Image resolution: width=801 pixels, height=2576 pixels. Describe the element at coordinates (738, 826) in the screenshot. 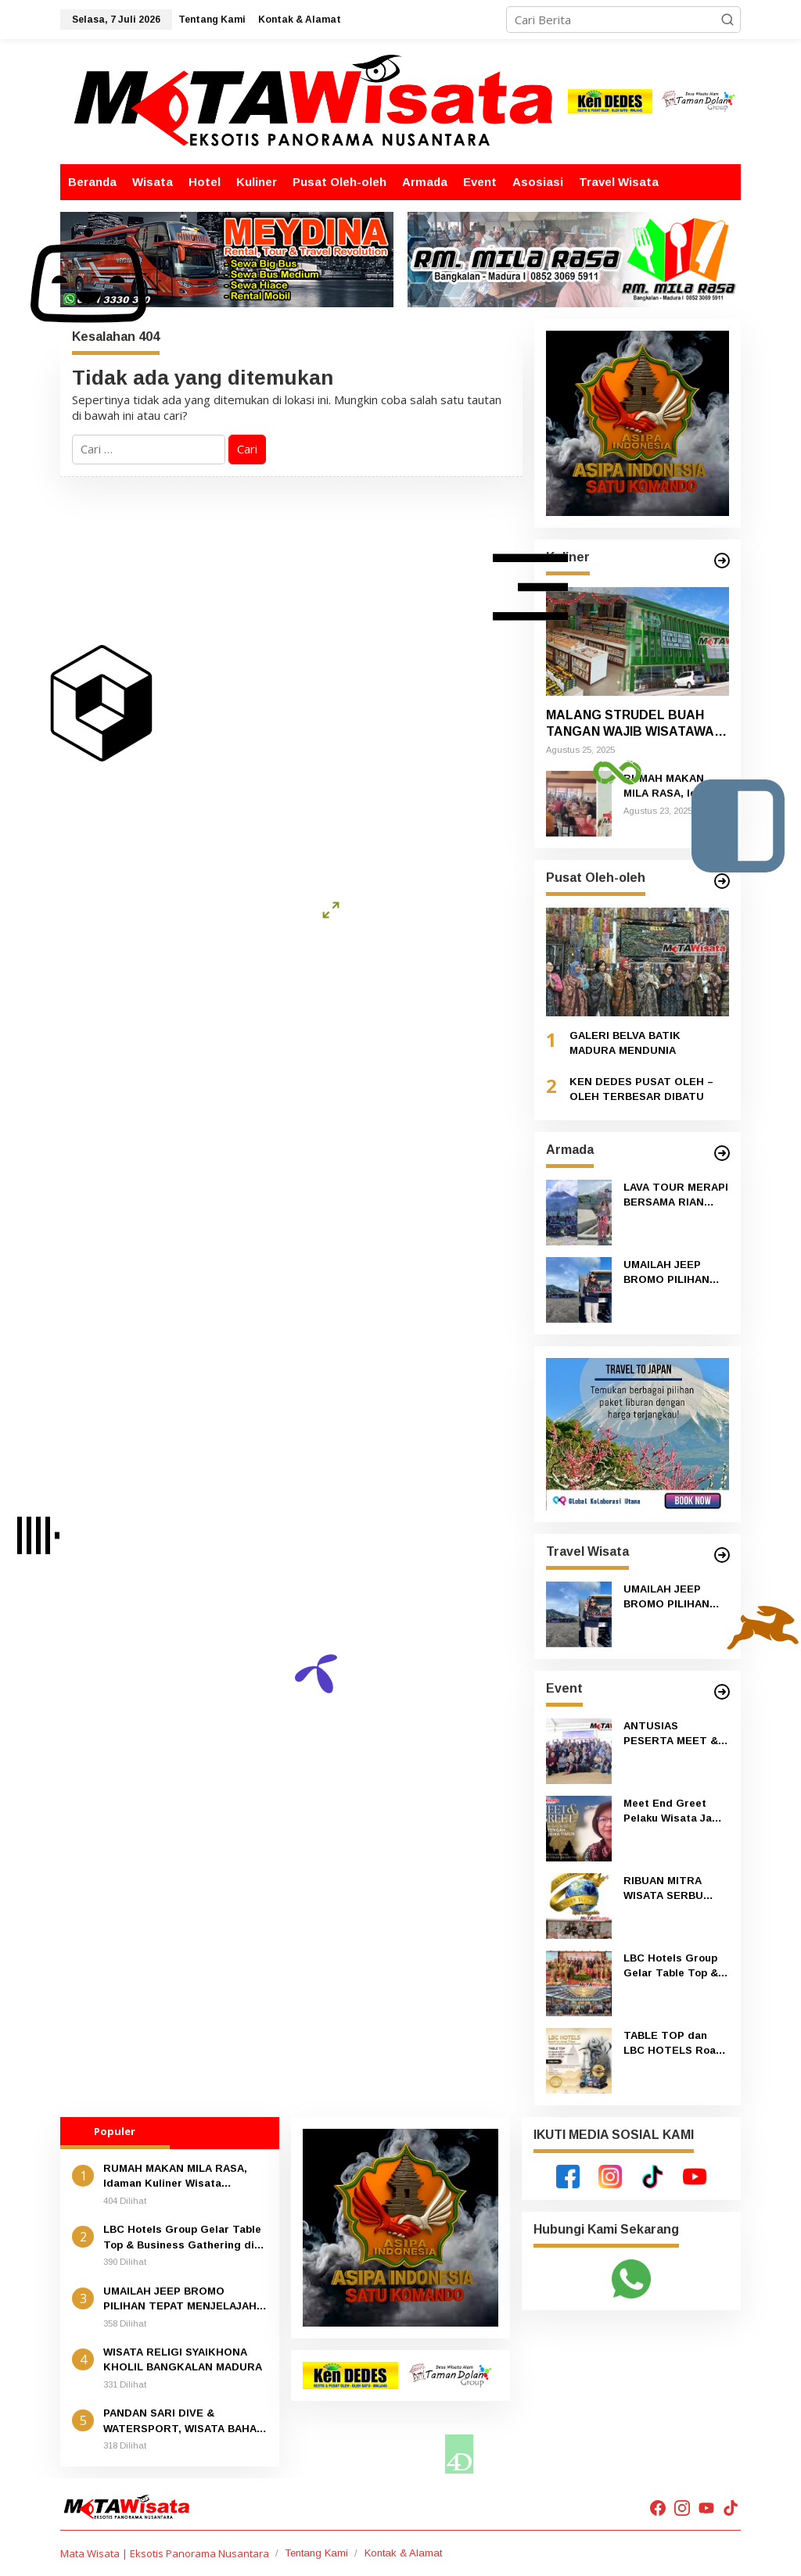

I see `shields.io logo - a service for generating status badges` at that location.